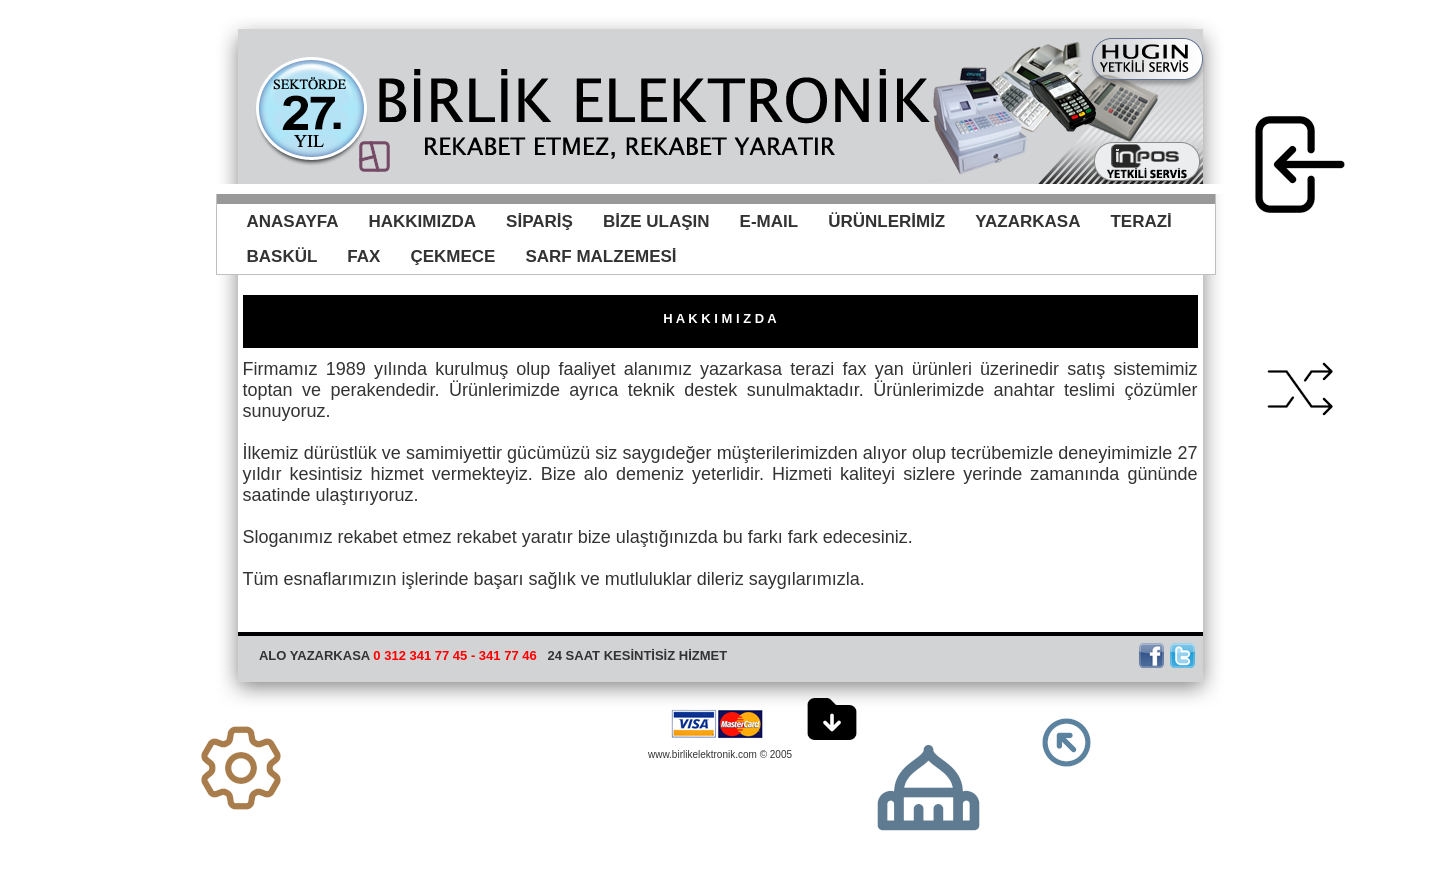 The height and width of the screenshot is (890, 1440). I want to click on access settings or preferences, so click(241, 768).